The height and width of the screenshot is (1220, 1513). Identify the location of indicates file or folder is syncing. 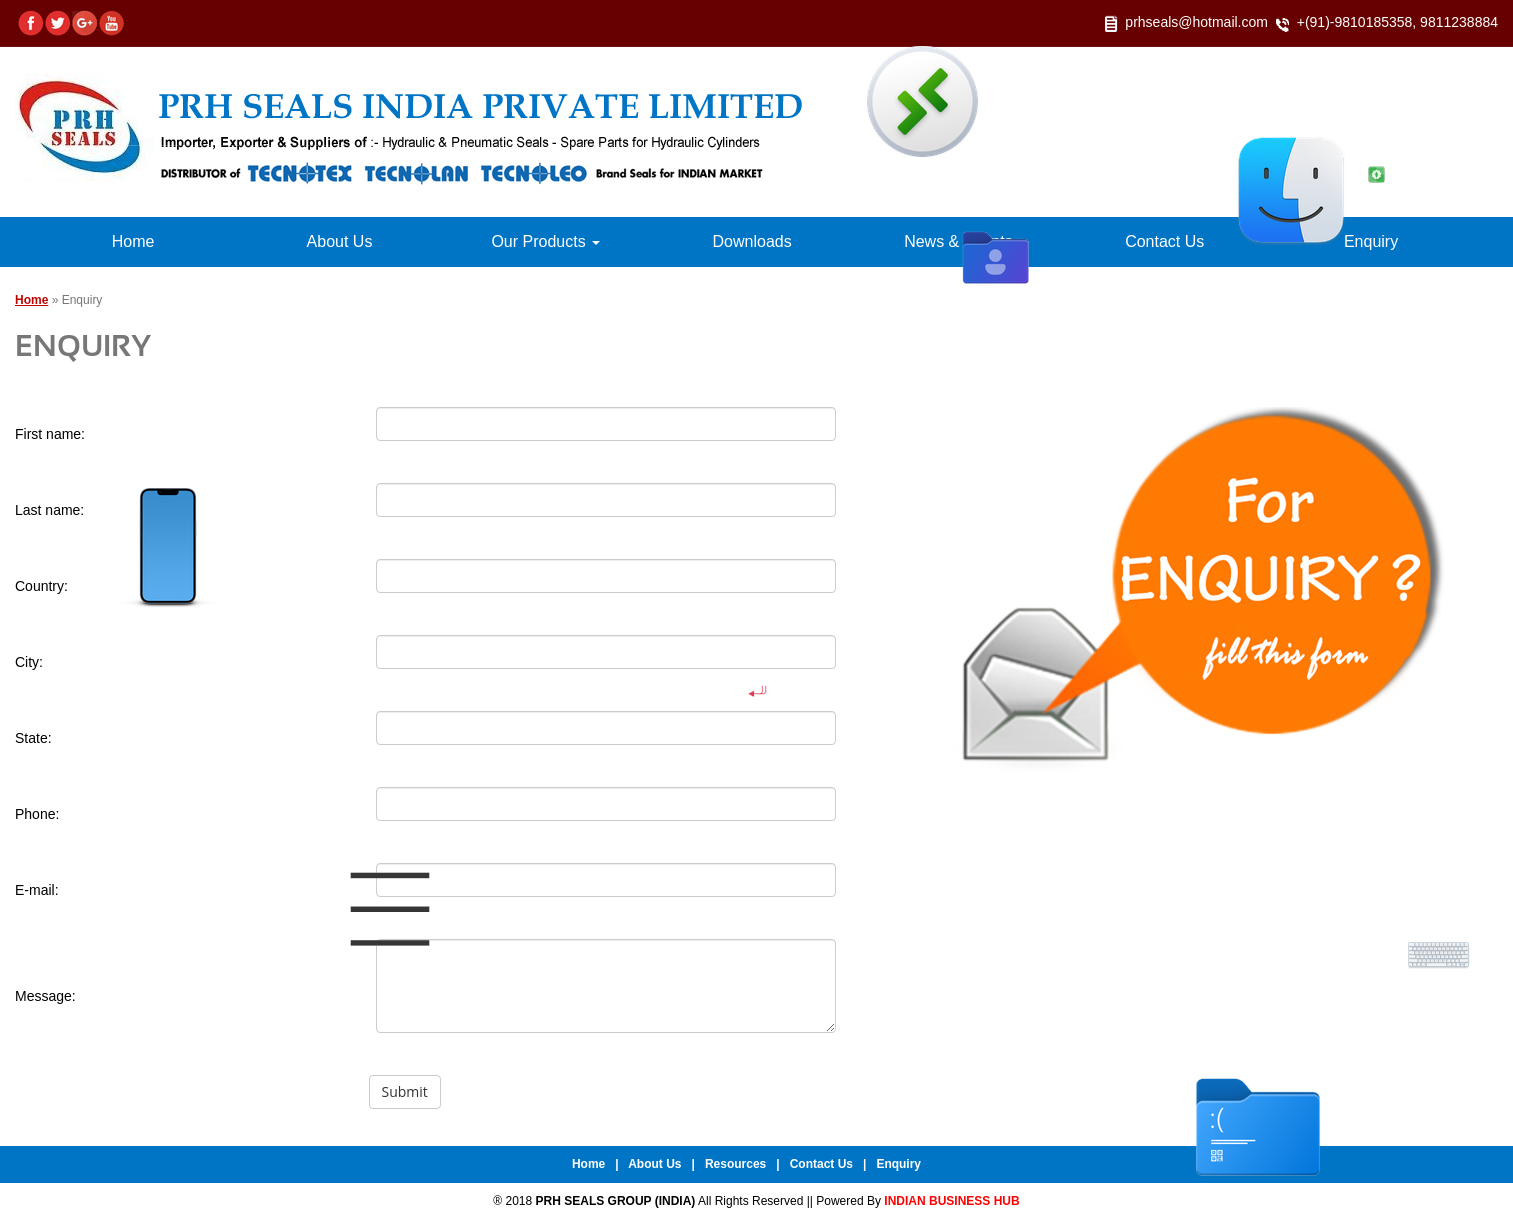
(922, 101).